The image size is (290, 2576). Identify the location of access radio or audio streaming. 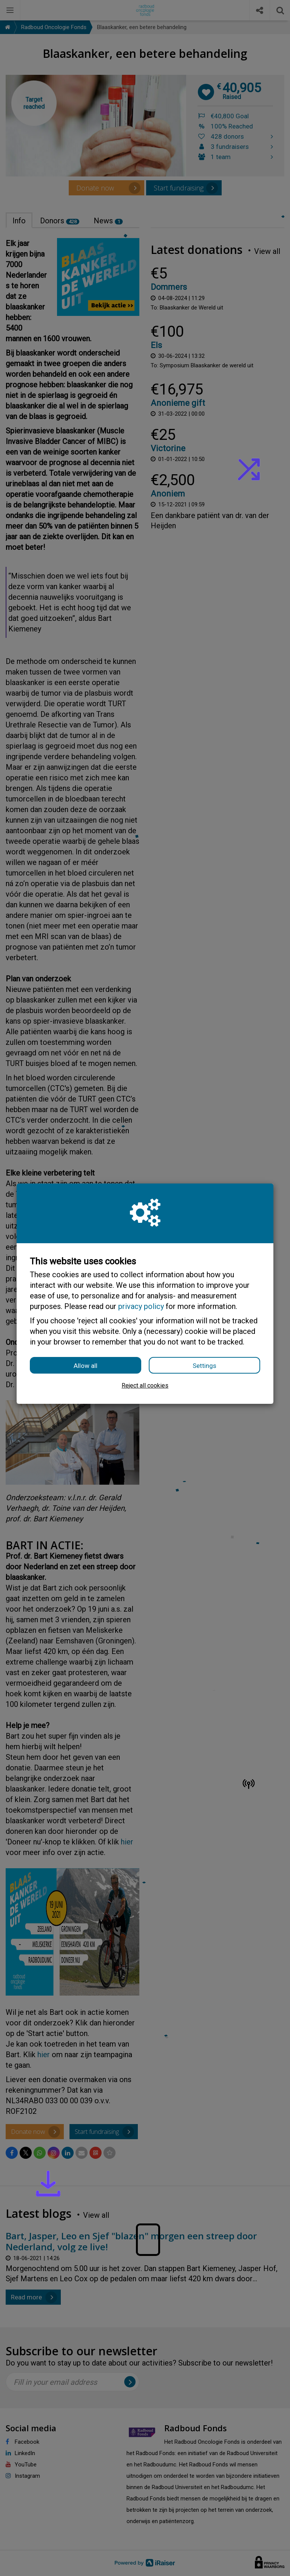
(248, 1784).